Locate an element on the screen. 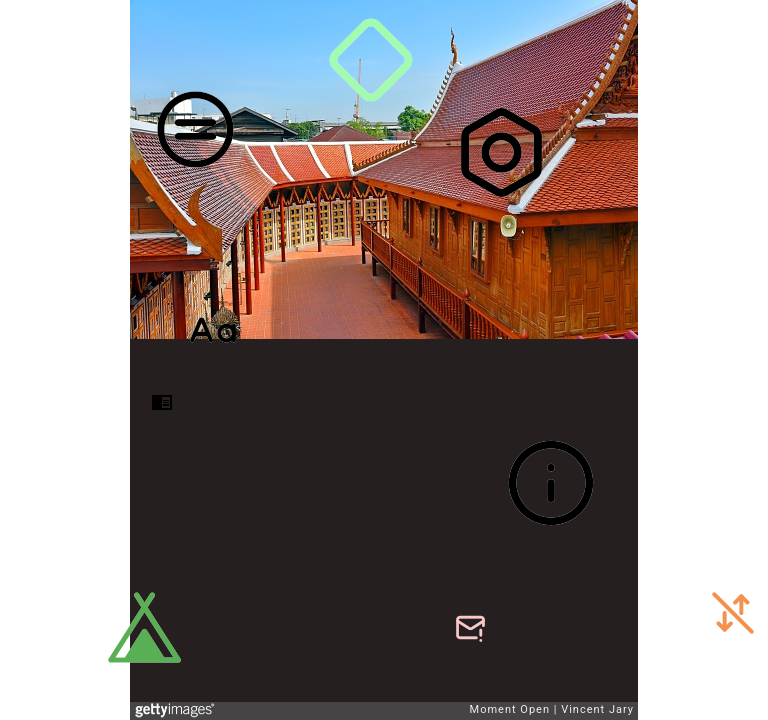 The height and width of the screenshot is (720, 768). indicates a problem with an email or message is located at coordinates (470, 627).